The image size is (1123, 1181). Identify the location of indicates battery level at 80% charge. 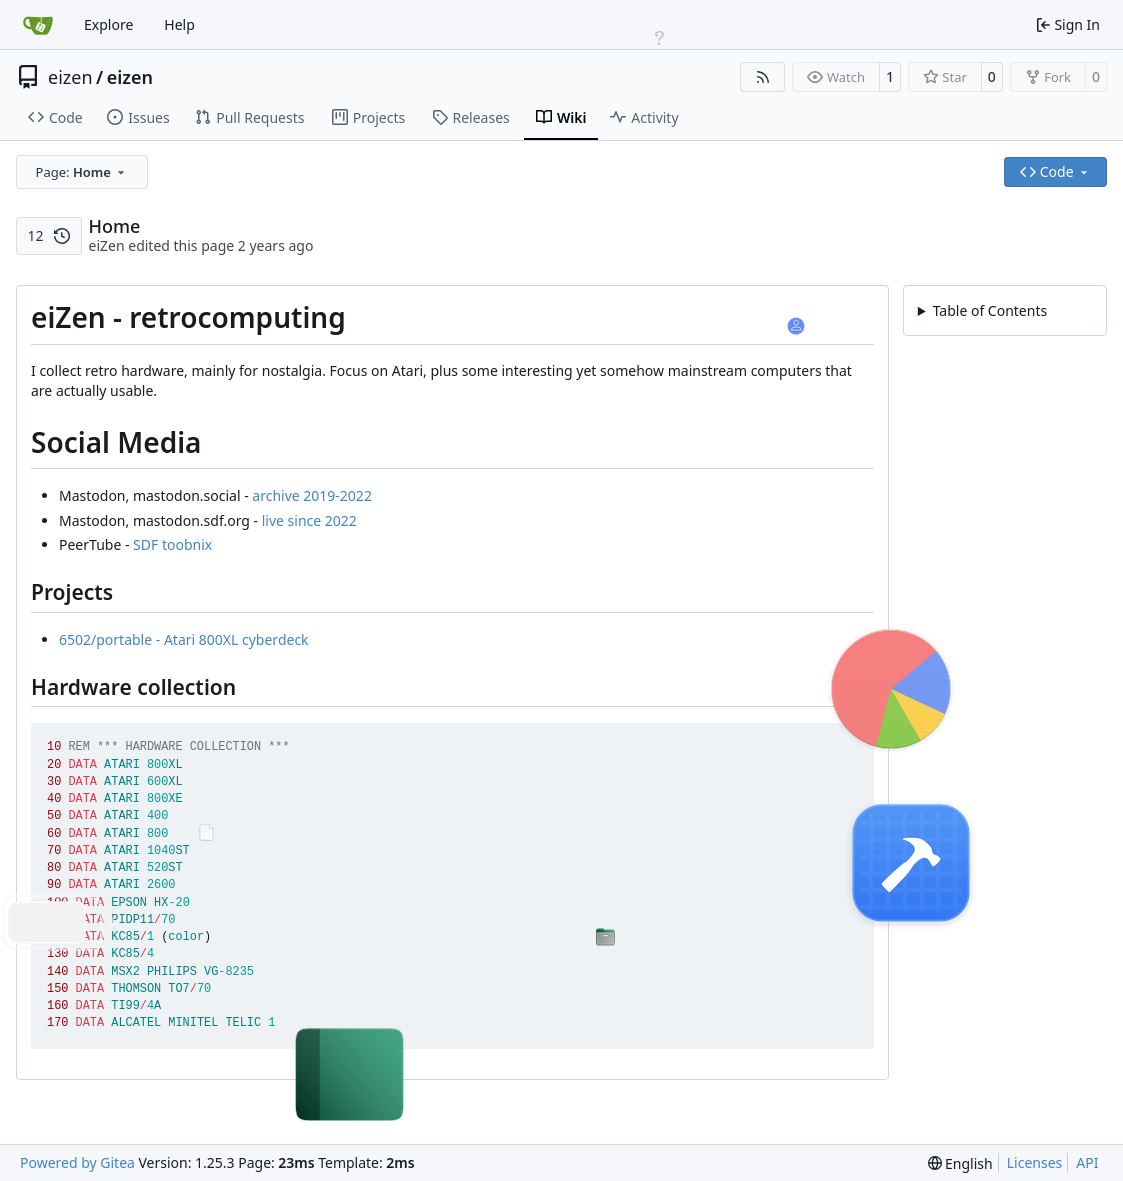
(57, 922).